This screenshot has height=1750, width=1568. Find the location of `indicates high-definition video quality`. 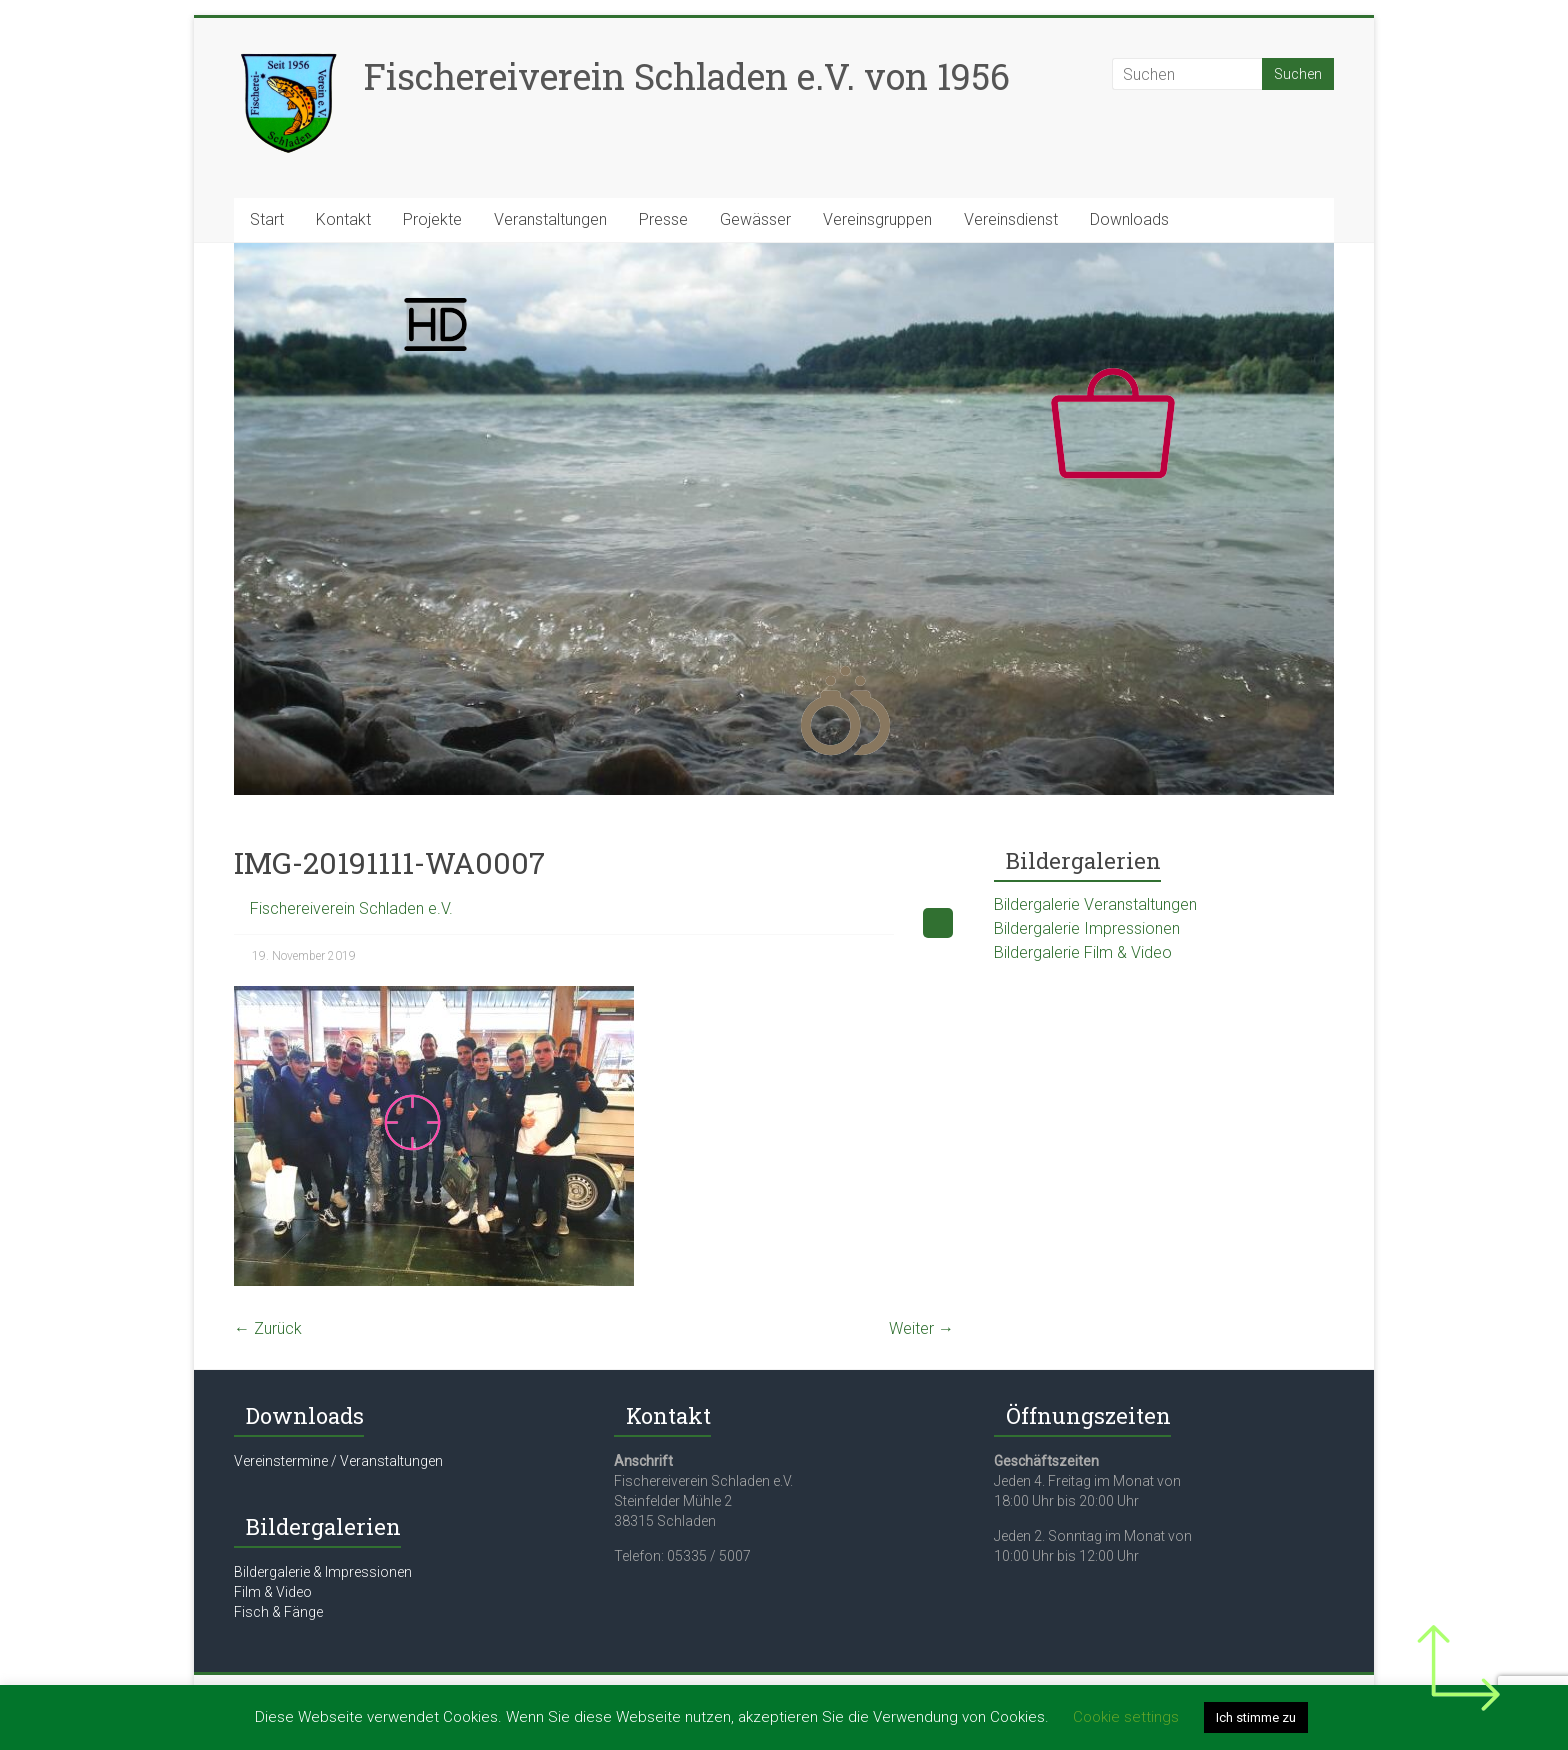

indicates high-definition video quality is located at coordinates (435, 324).